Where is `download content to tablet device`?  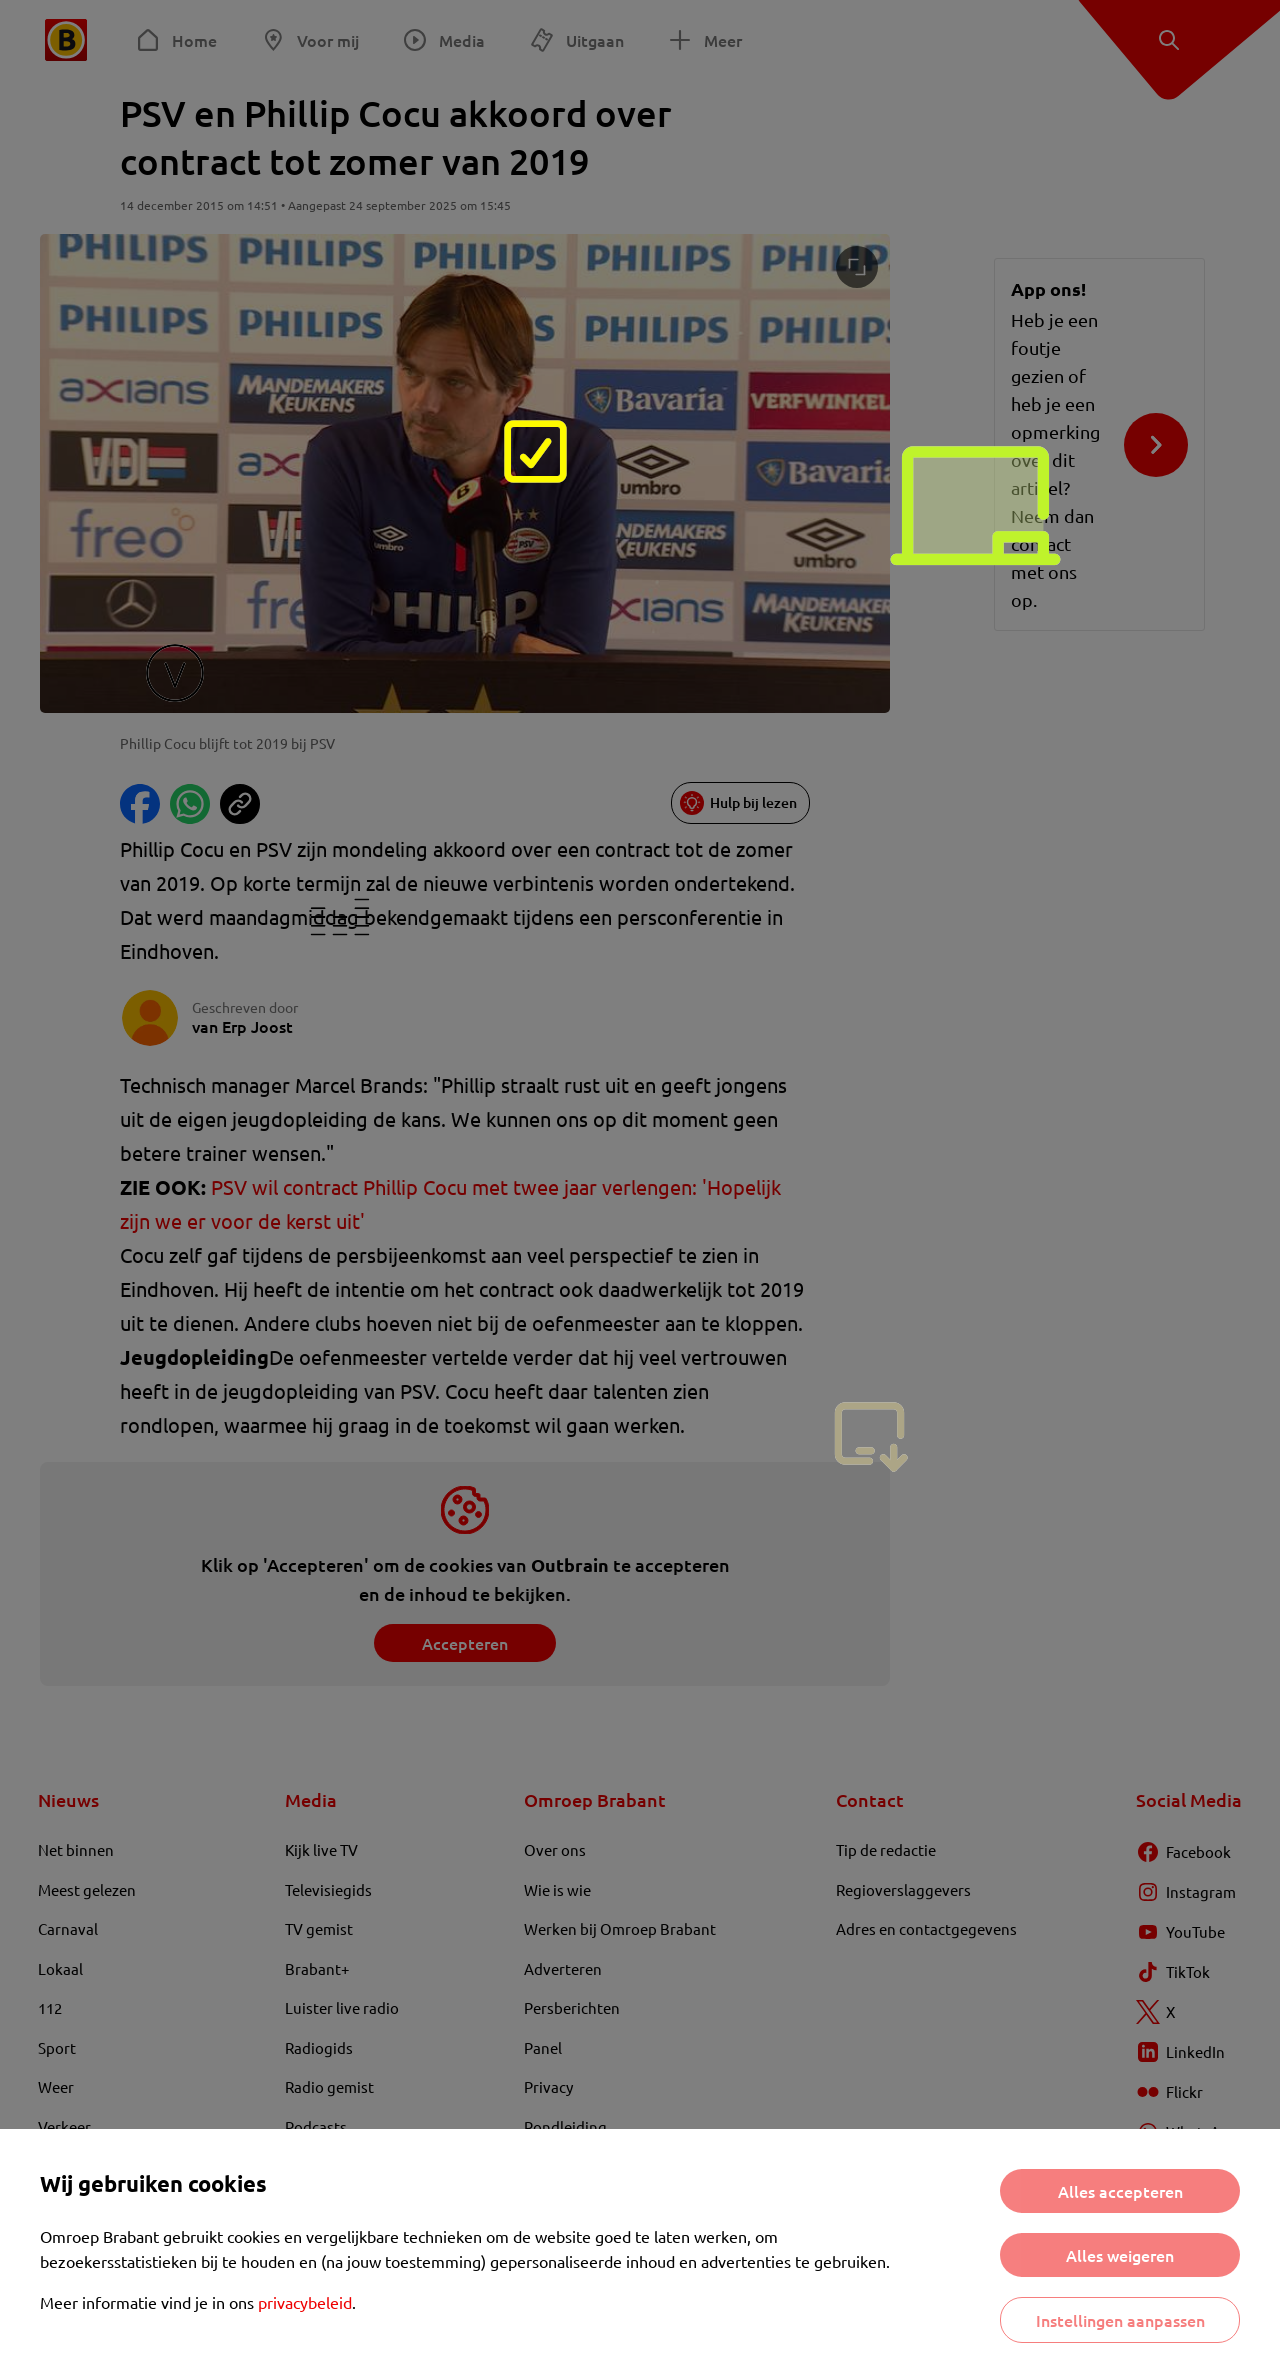 download content to tablet device is located at coordinates (869, 1433).